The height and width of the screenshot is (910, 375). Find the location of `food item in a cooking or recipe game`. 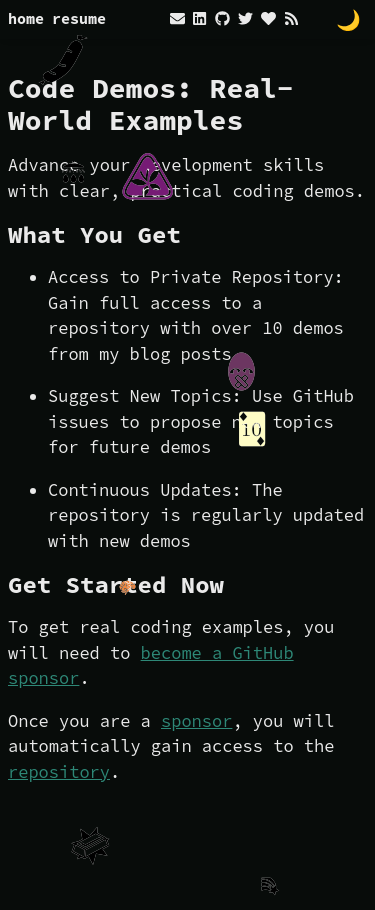

food item in a cooking or recipe game is located at coordinates (63, 60).